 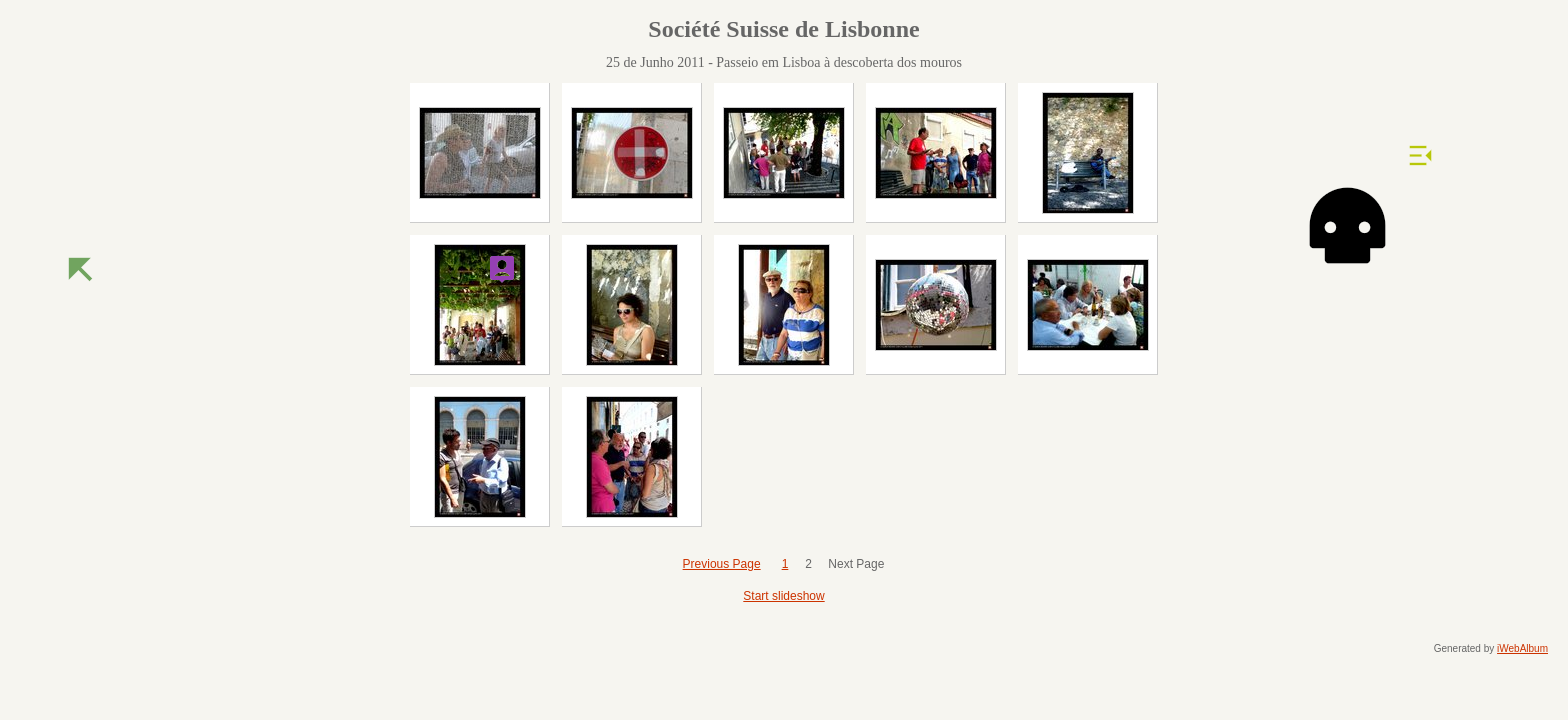 I want to click on collapse sidebar or navigation panel, so click(x=1420, y=155).